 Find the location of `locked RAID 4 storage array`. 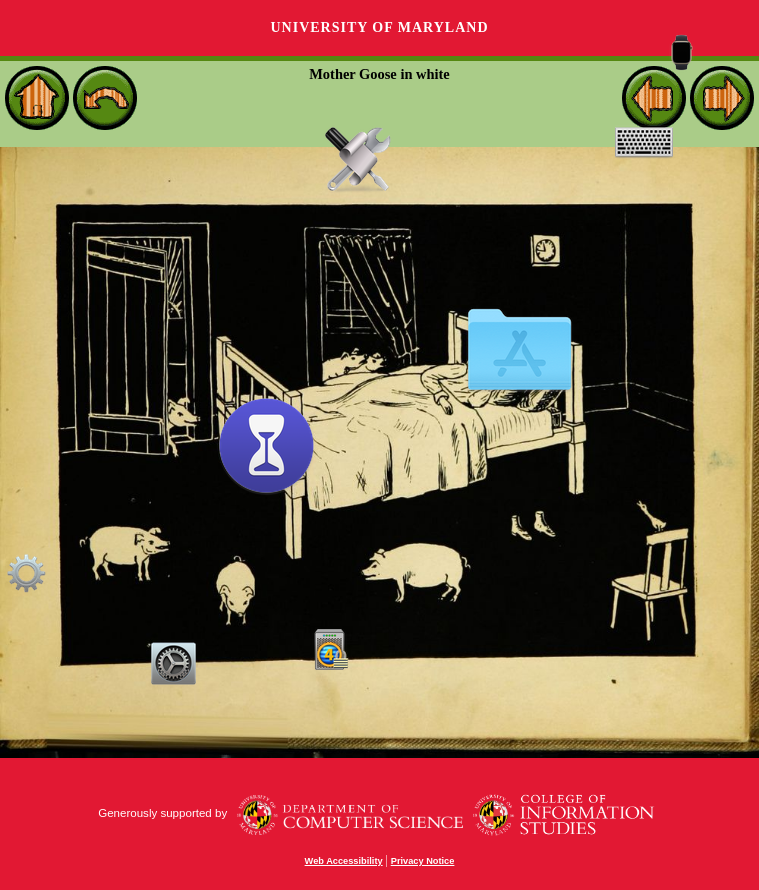

locked RAID 4 storage array is located at coordinates (329, 649).